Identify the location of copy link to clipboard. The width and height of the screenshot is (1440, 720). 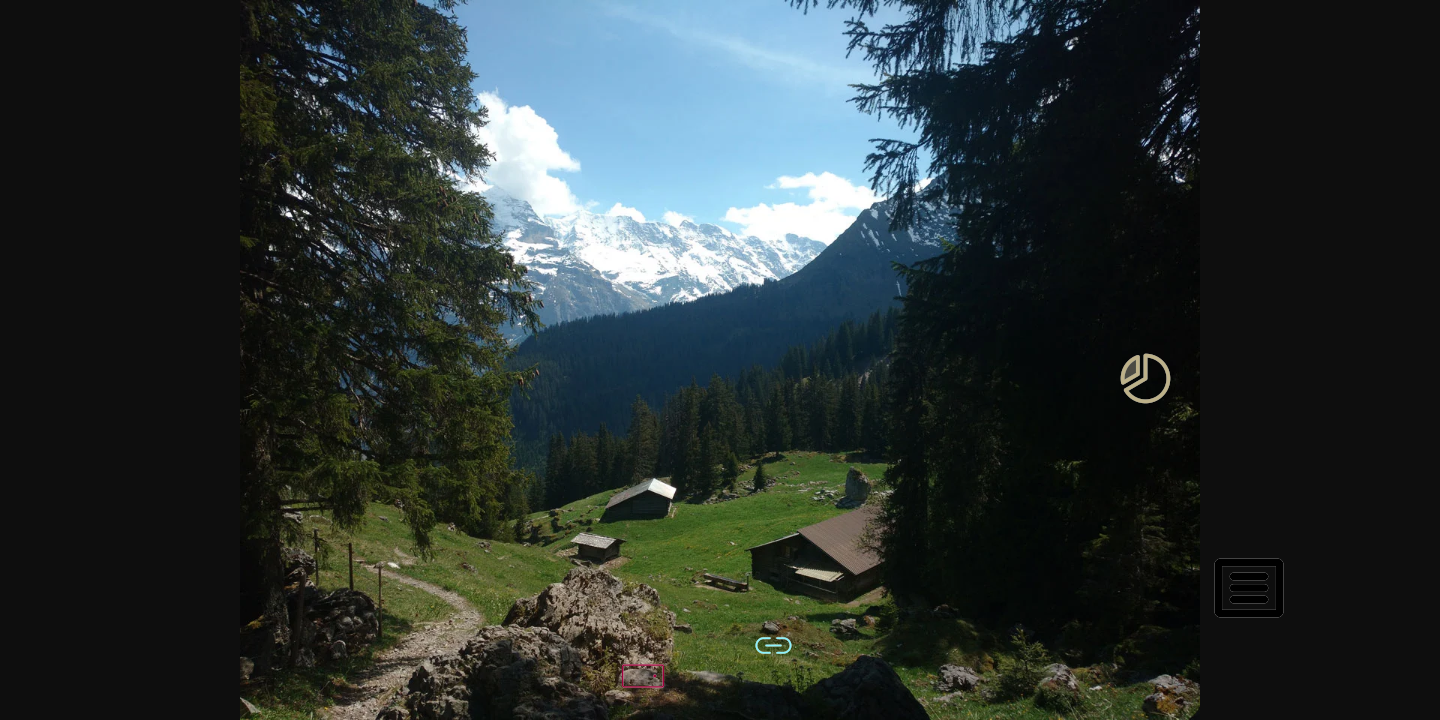
(773, 645).